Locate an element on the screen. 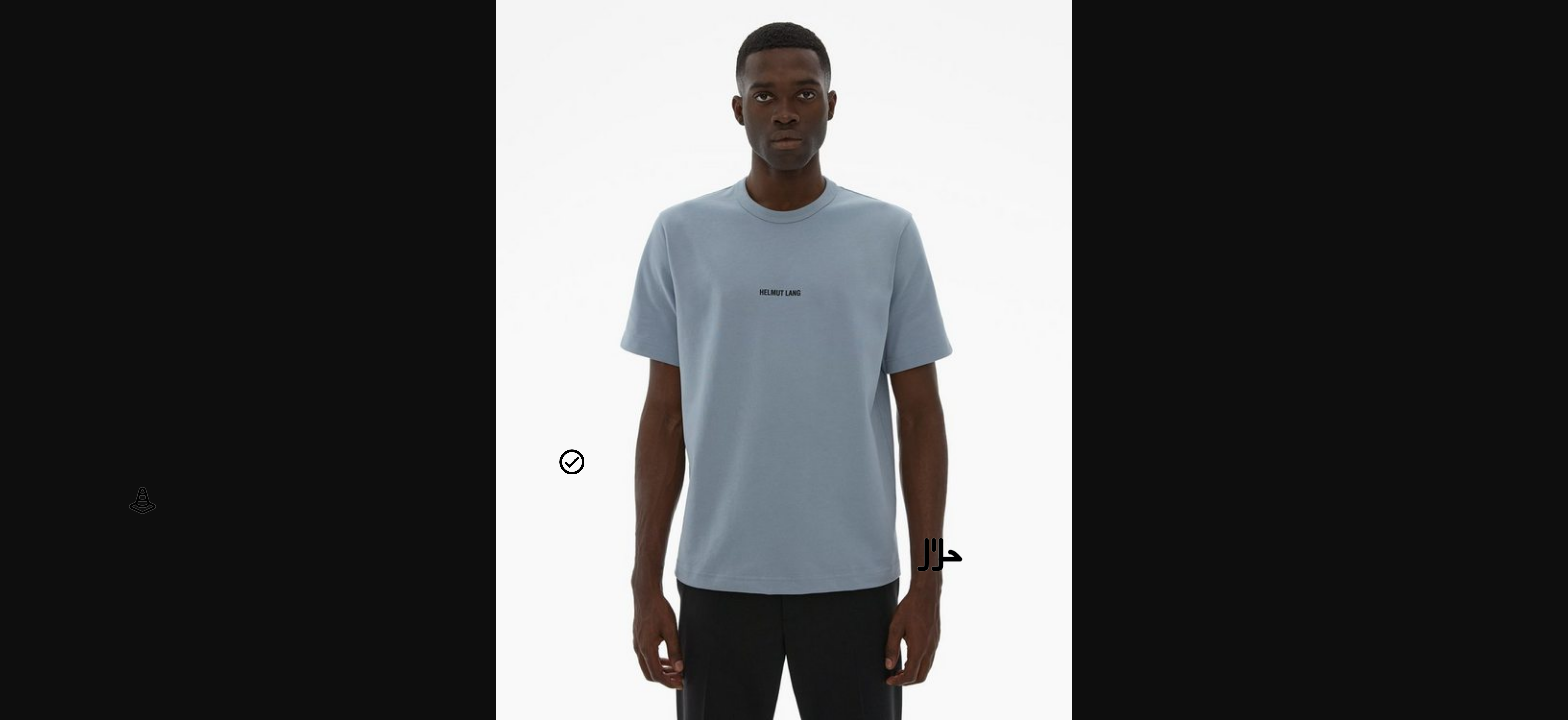 The image size is (1568, 720). switch to arabic language is located at coordinates (938, 554).